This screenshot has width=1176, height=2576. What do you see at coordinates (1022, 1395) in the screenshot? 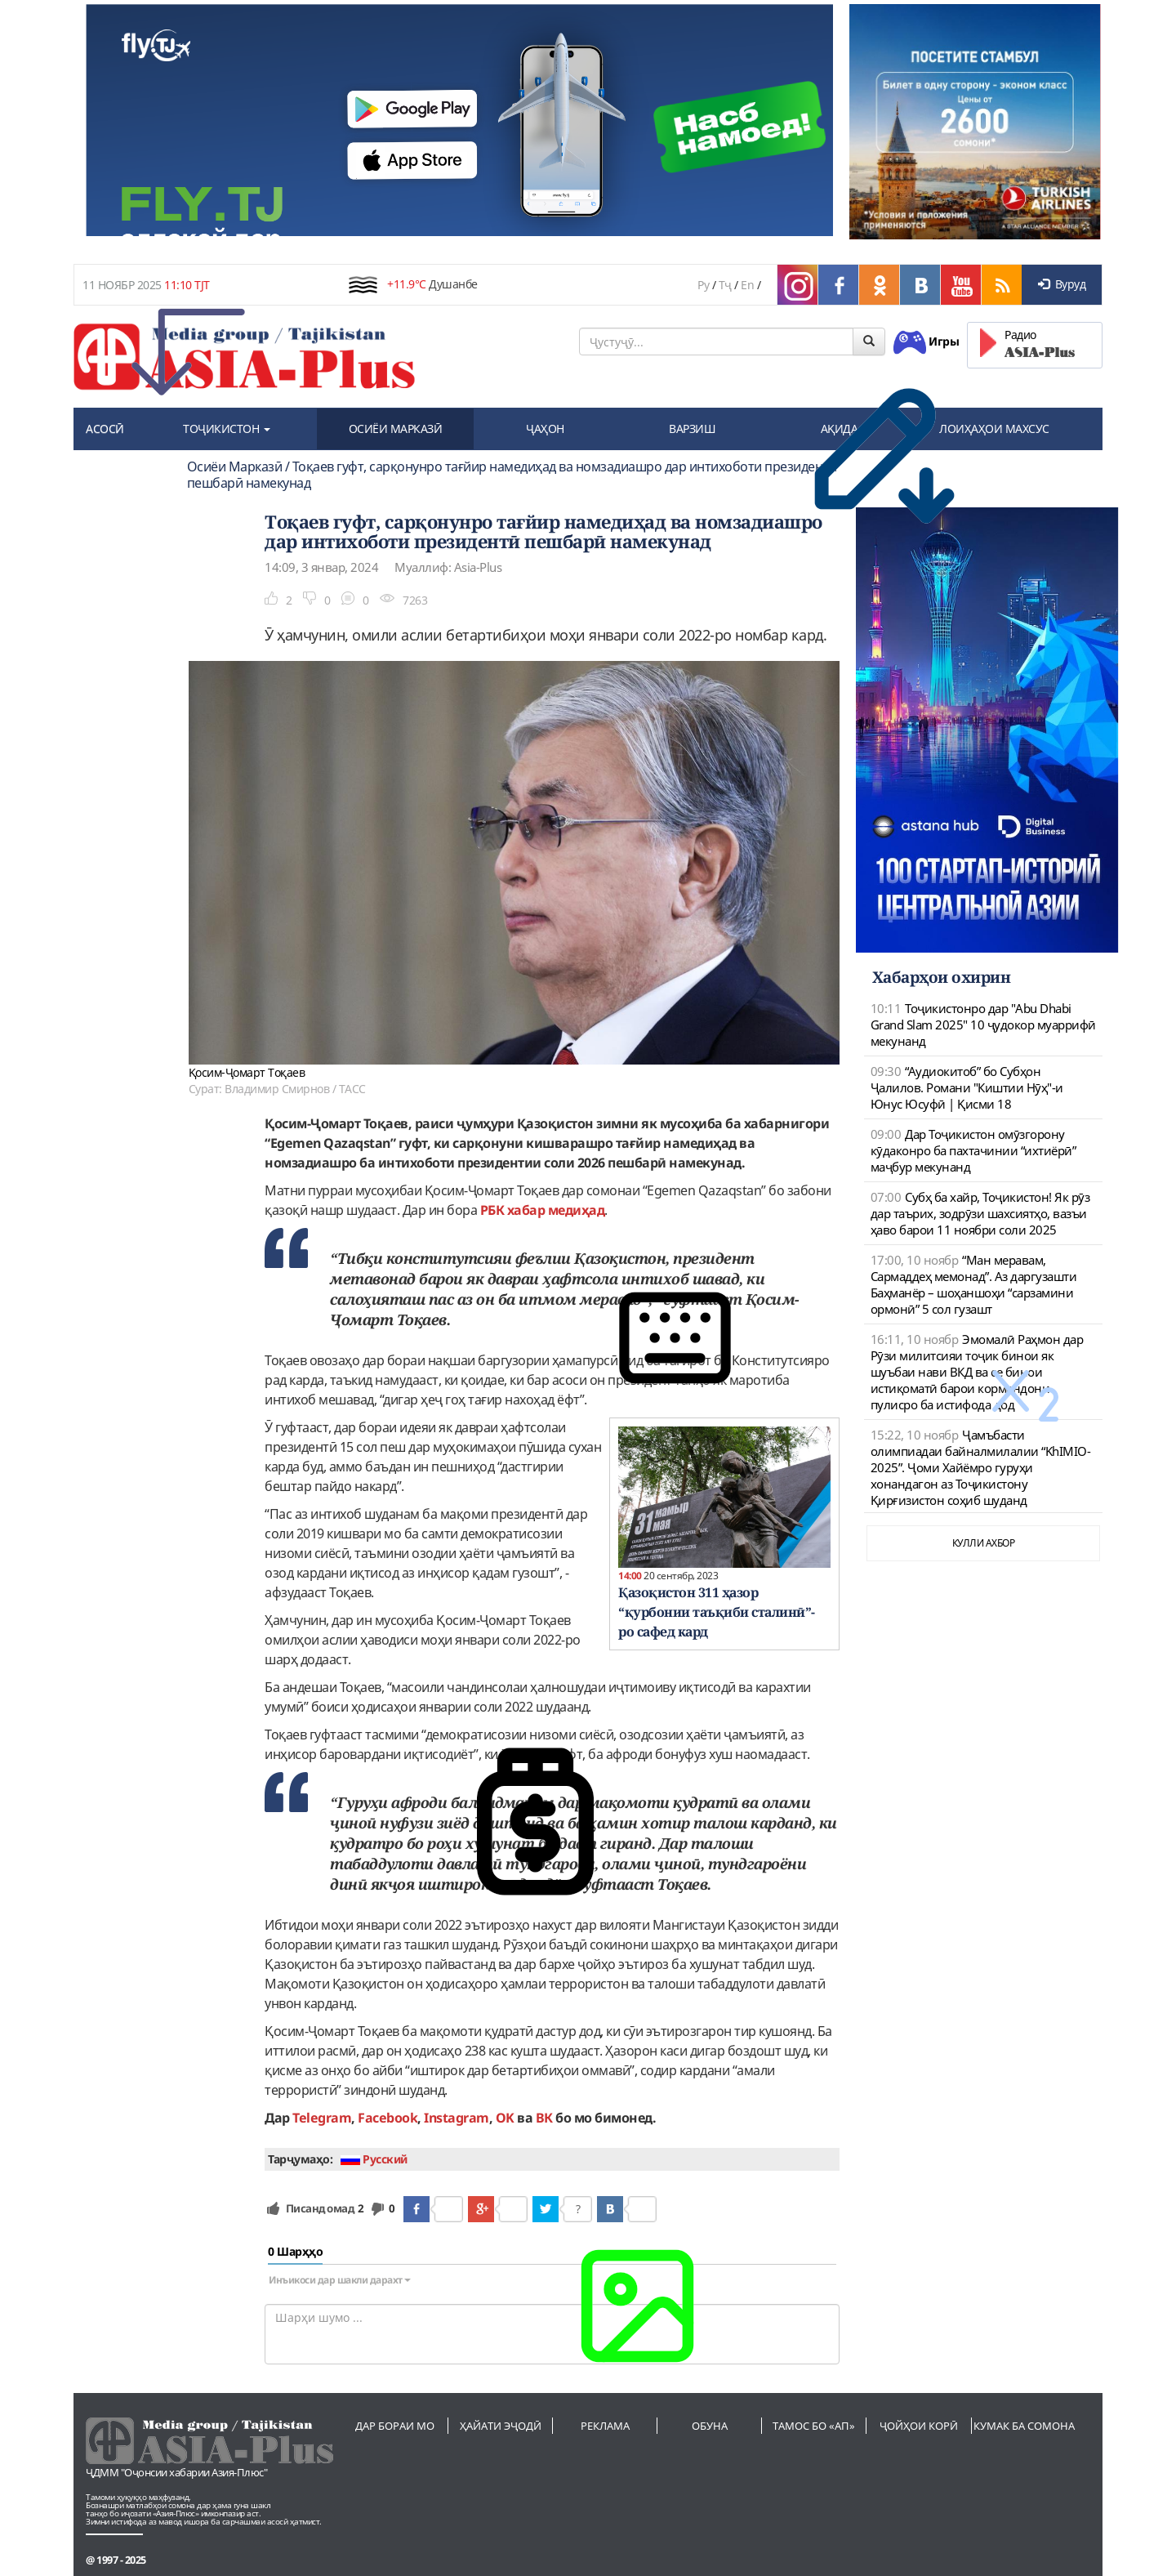
I see `format text as subscript` at bounding box center [1022, 1395].